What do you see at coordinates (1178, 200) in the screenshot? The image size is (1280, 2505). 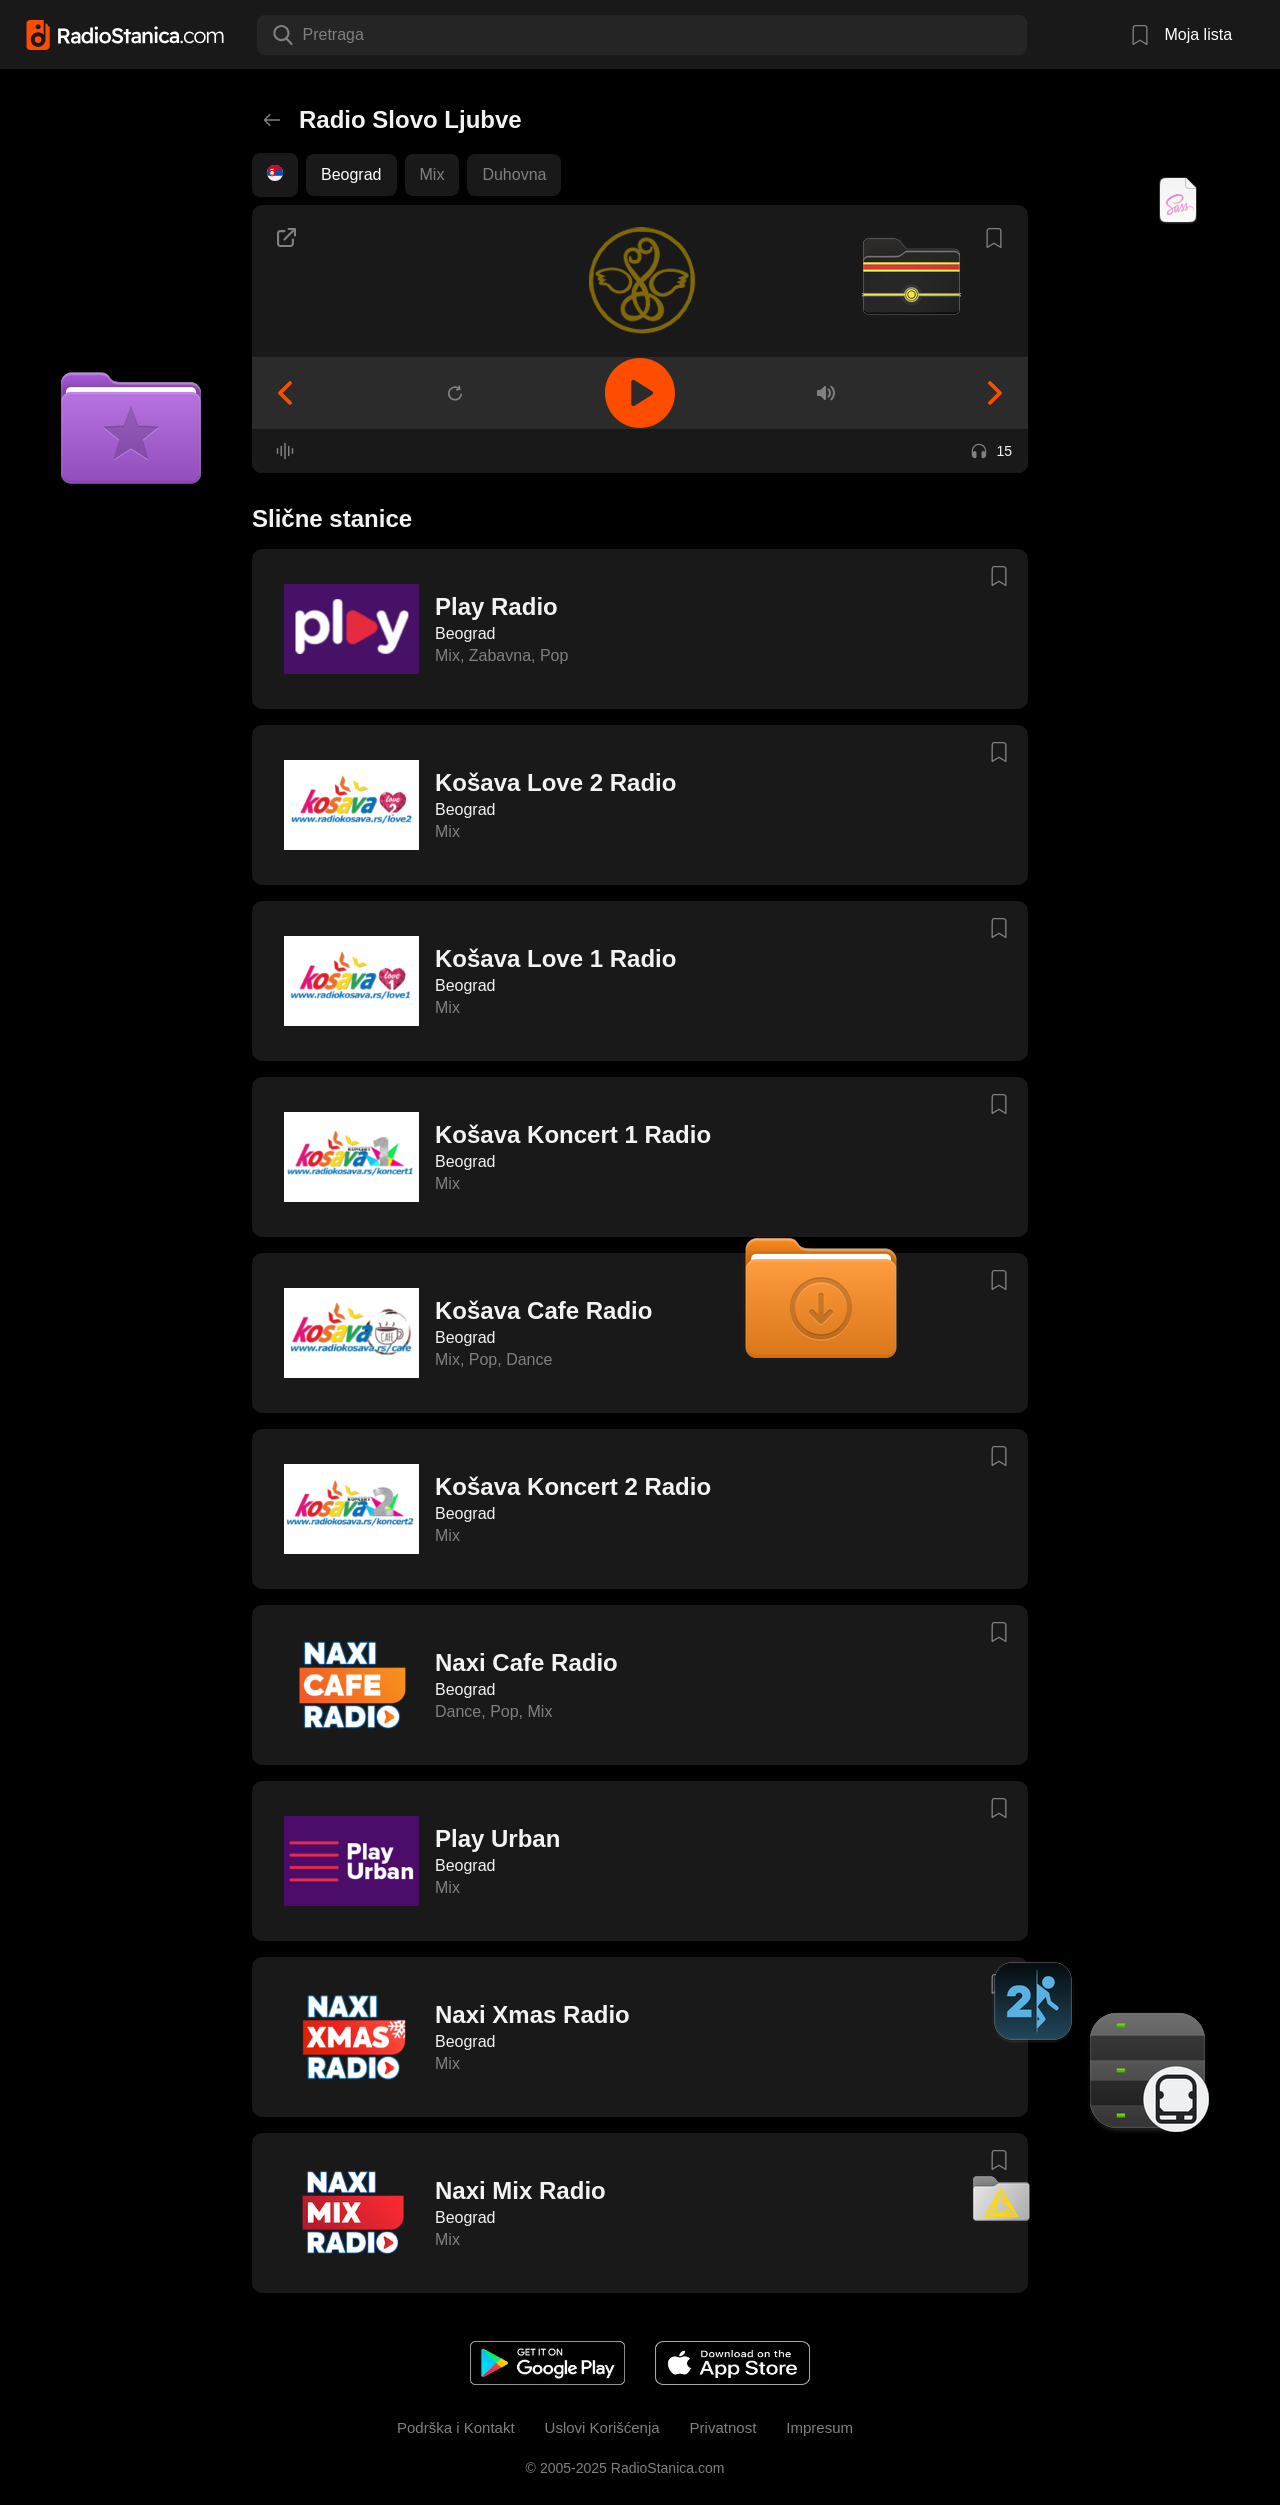 I see `indicates a sass stylesheet file` at bounding box center [1178, 200].